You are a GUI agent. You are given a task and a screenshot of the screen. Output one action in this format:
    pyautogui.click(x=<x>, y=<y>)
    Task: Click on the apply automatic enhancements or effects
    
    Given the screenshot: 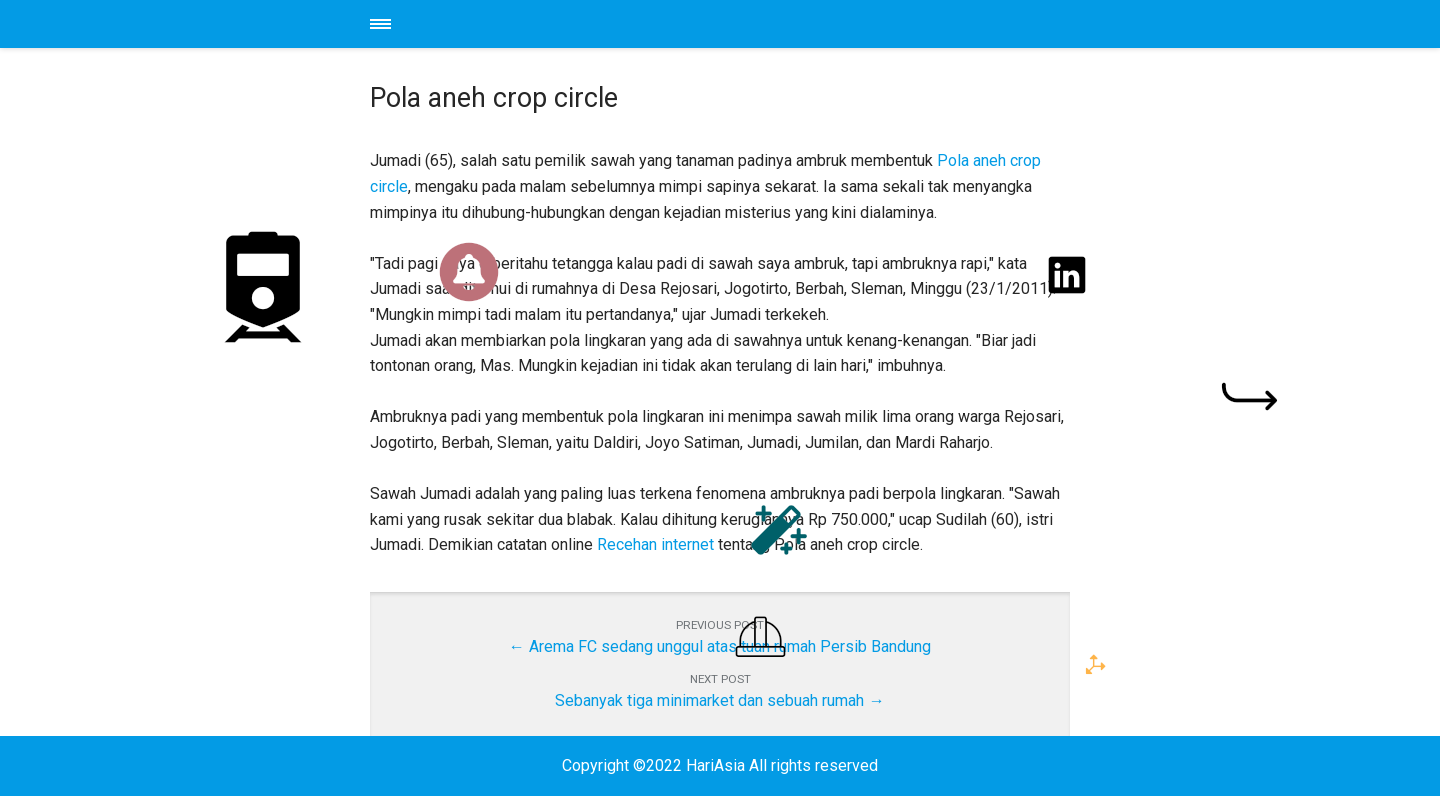 What is the action you would take?
    pyautogui.click(x=776, y=530)
    